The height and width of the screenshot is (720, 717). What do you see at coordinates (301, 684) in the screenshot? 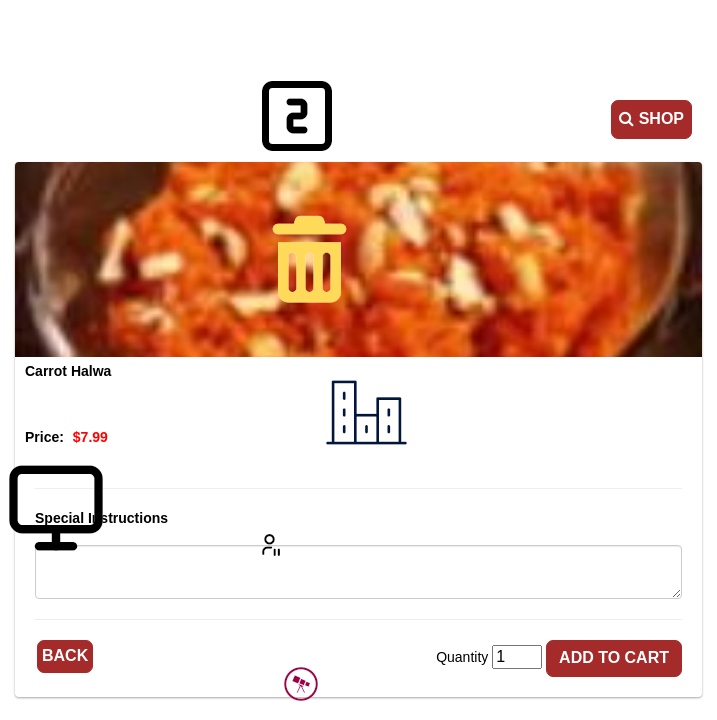
I see `WPExplorer WordPress themes and resources logo` at bounding box center [301, 684].